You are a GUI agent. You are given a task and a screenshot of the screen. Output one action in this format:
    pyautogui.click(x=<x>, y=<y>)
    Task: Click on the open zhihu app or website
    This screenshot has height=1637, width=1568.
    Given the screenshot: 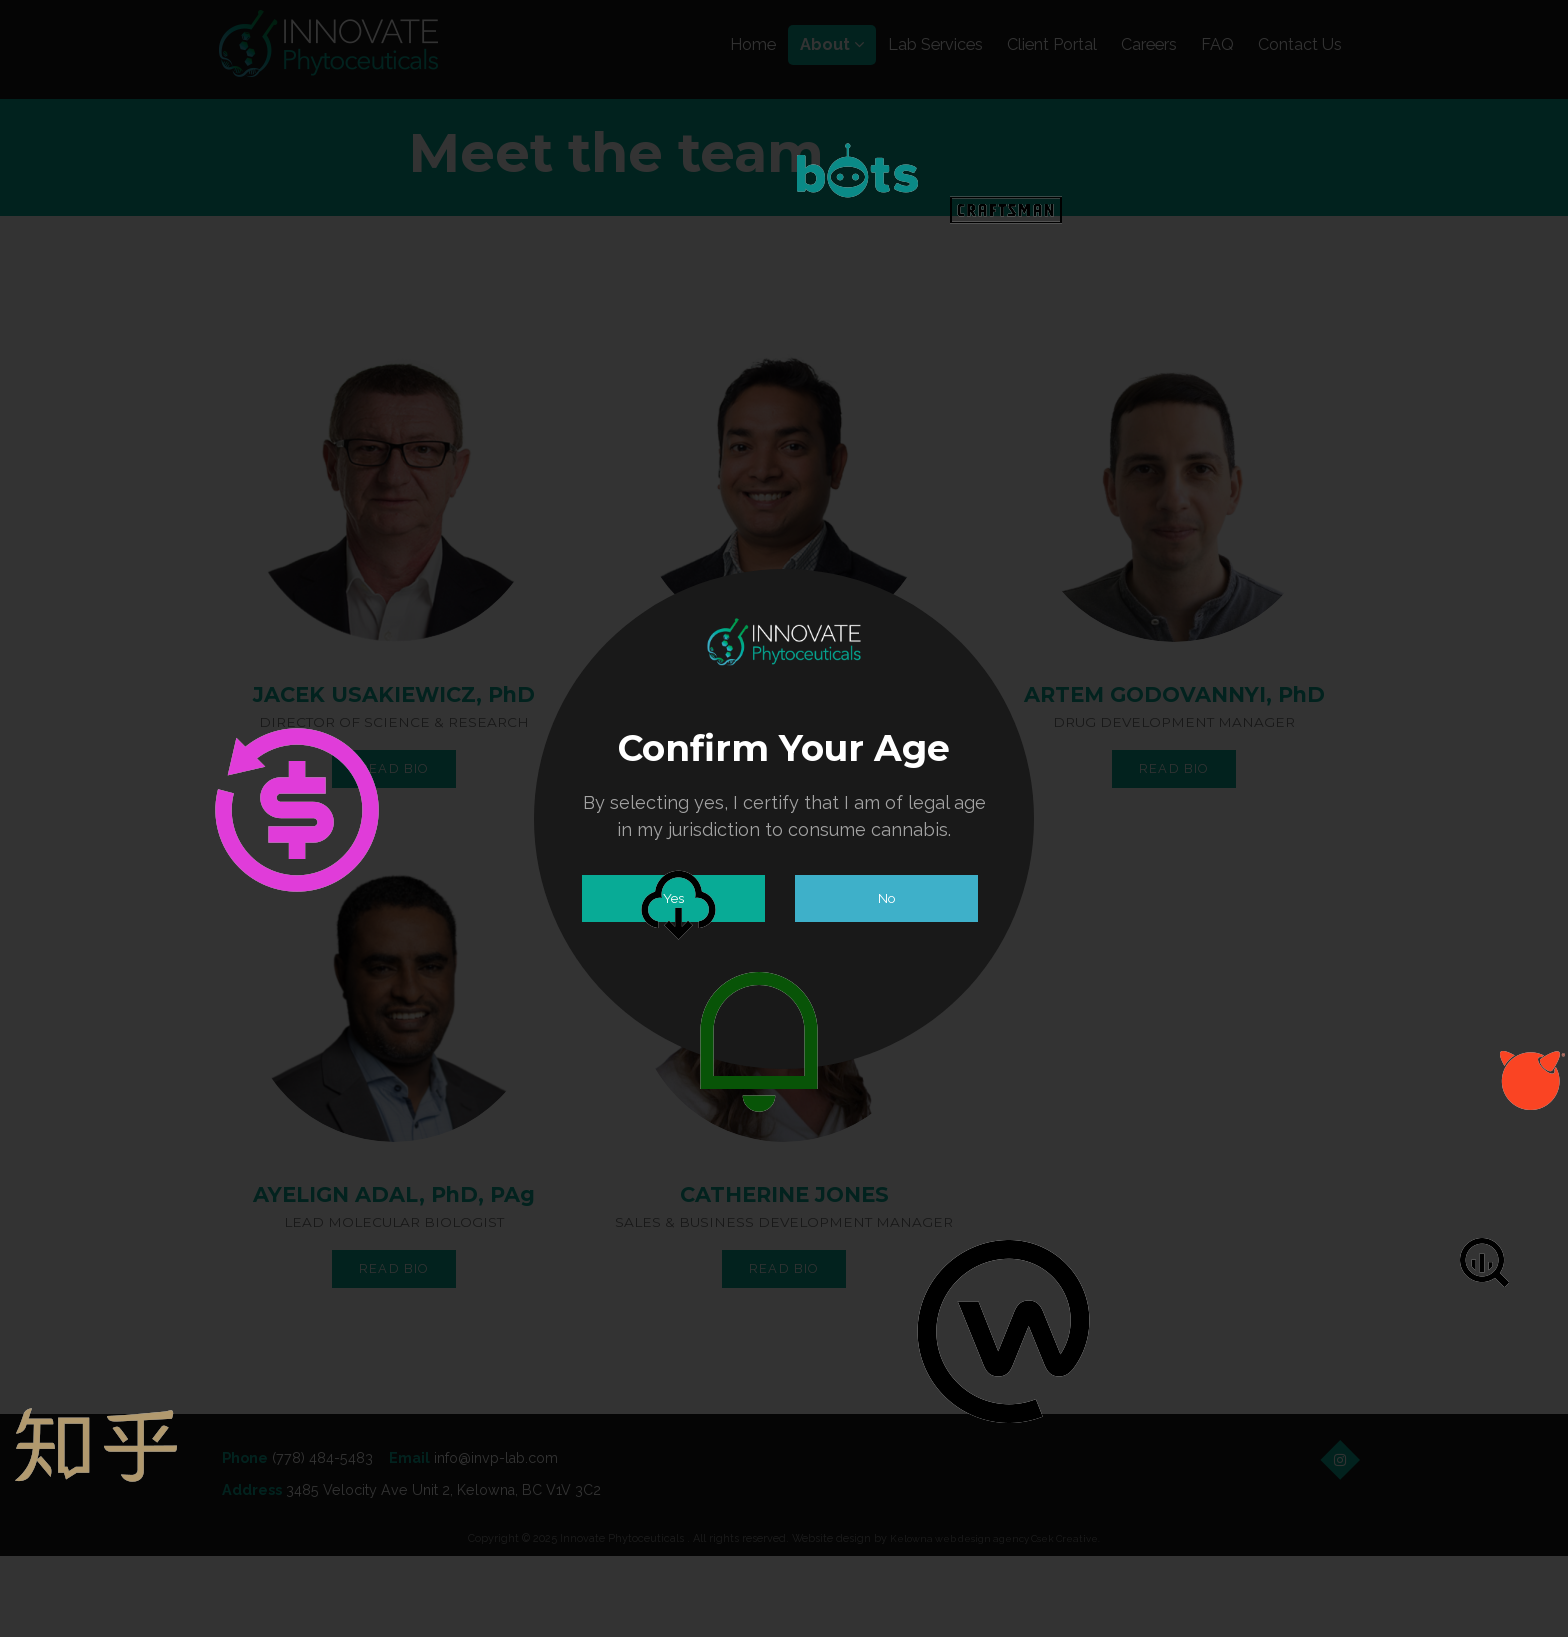 What is the action you would take?
    pyautogui.click(x=96, y=1445)
    